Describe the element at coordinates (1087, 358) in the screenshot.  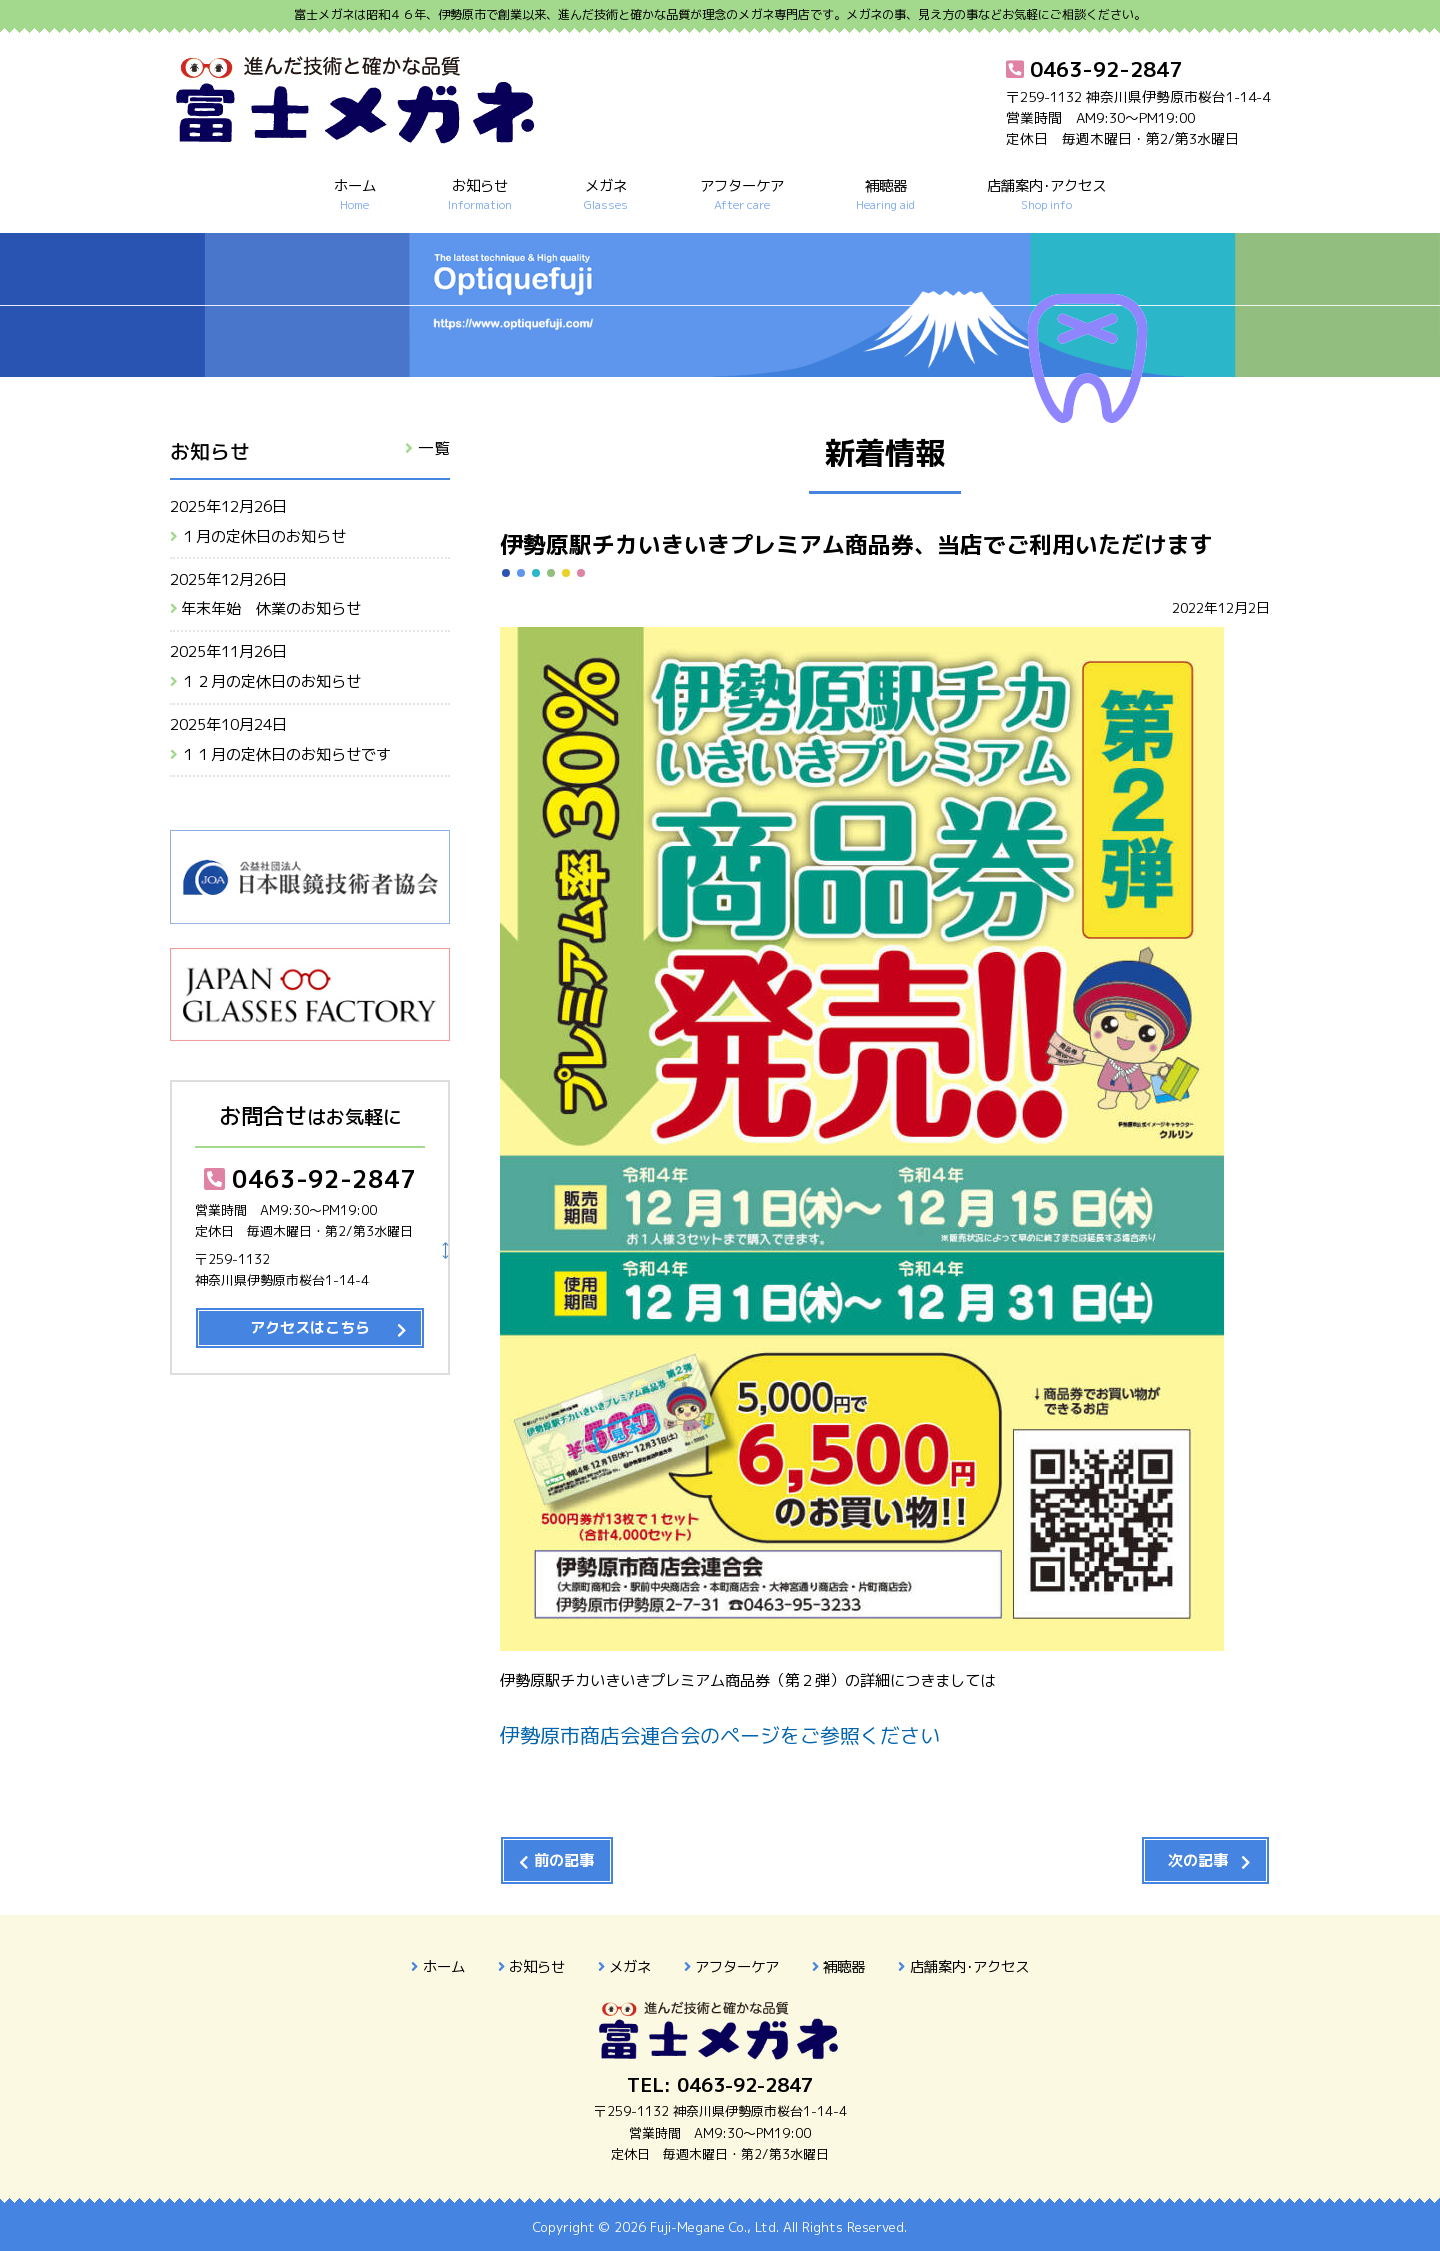
I see `access dental or oral health features` at that location.